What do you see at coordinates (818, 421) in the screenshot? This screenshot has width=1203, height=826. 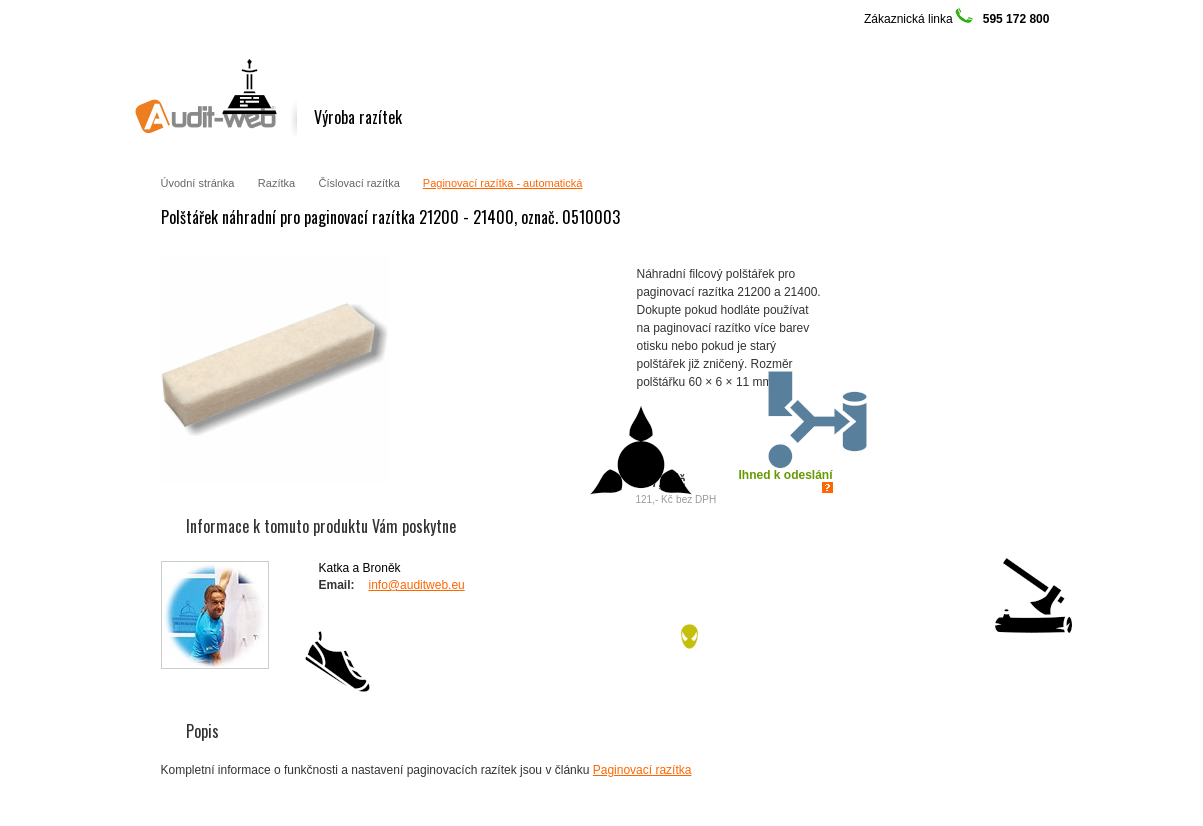 I see `open the crafting menu` at bounding box center [818, 421].